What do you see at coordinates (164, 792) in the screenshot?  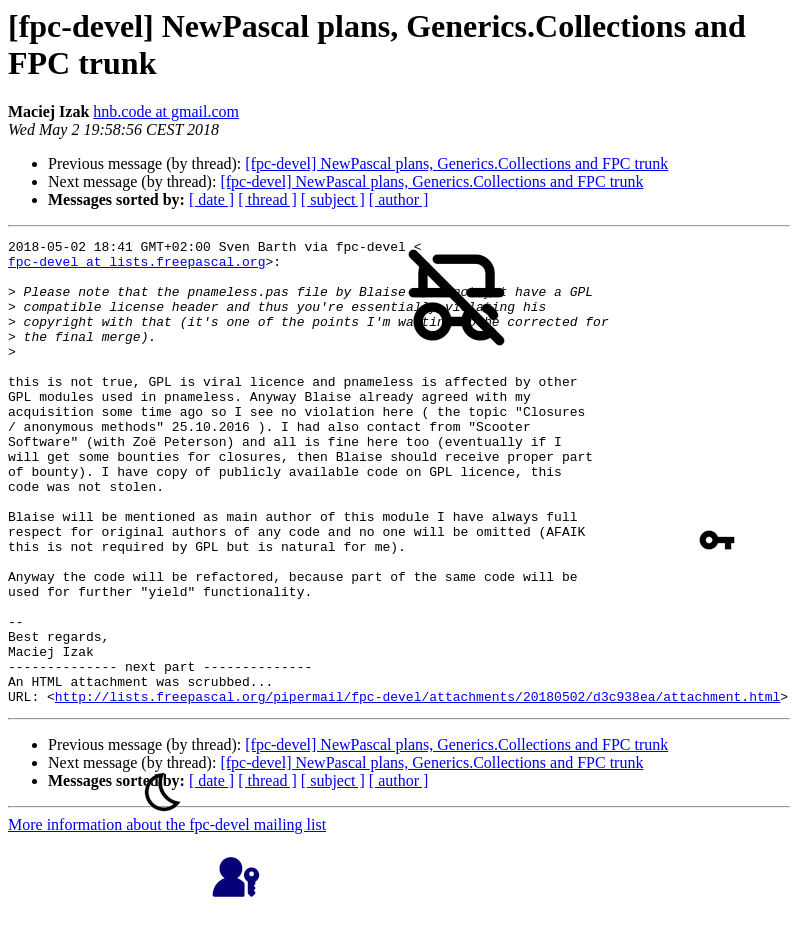 I see `enable bedtime or sleep mode` at bounding box center [164, 792].